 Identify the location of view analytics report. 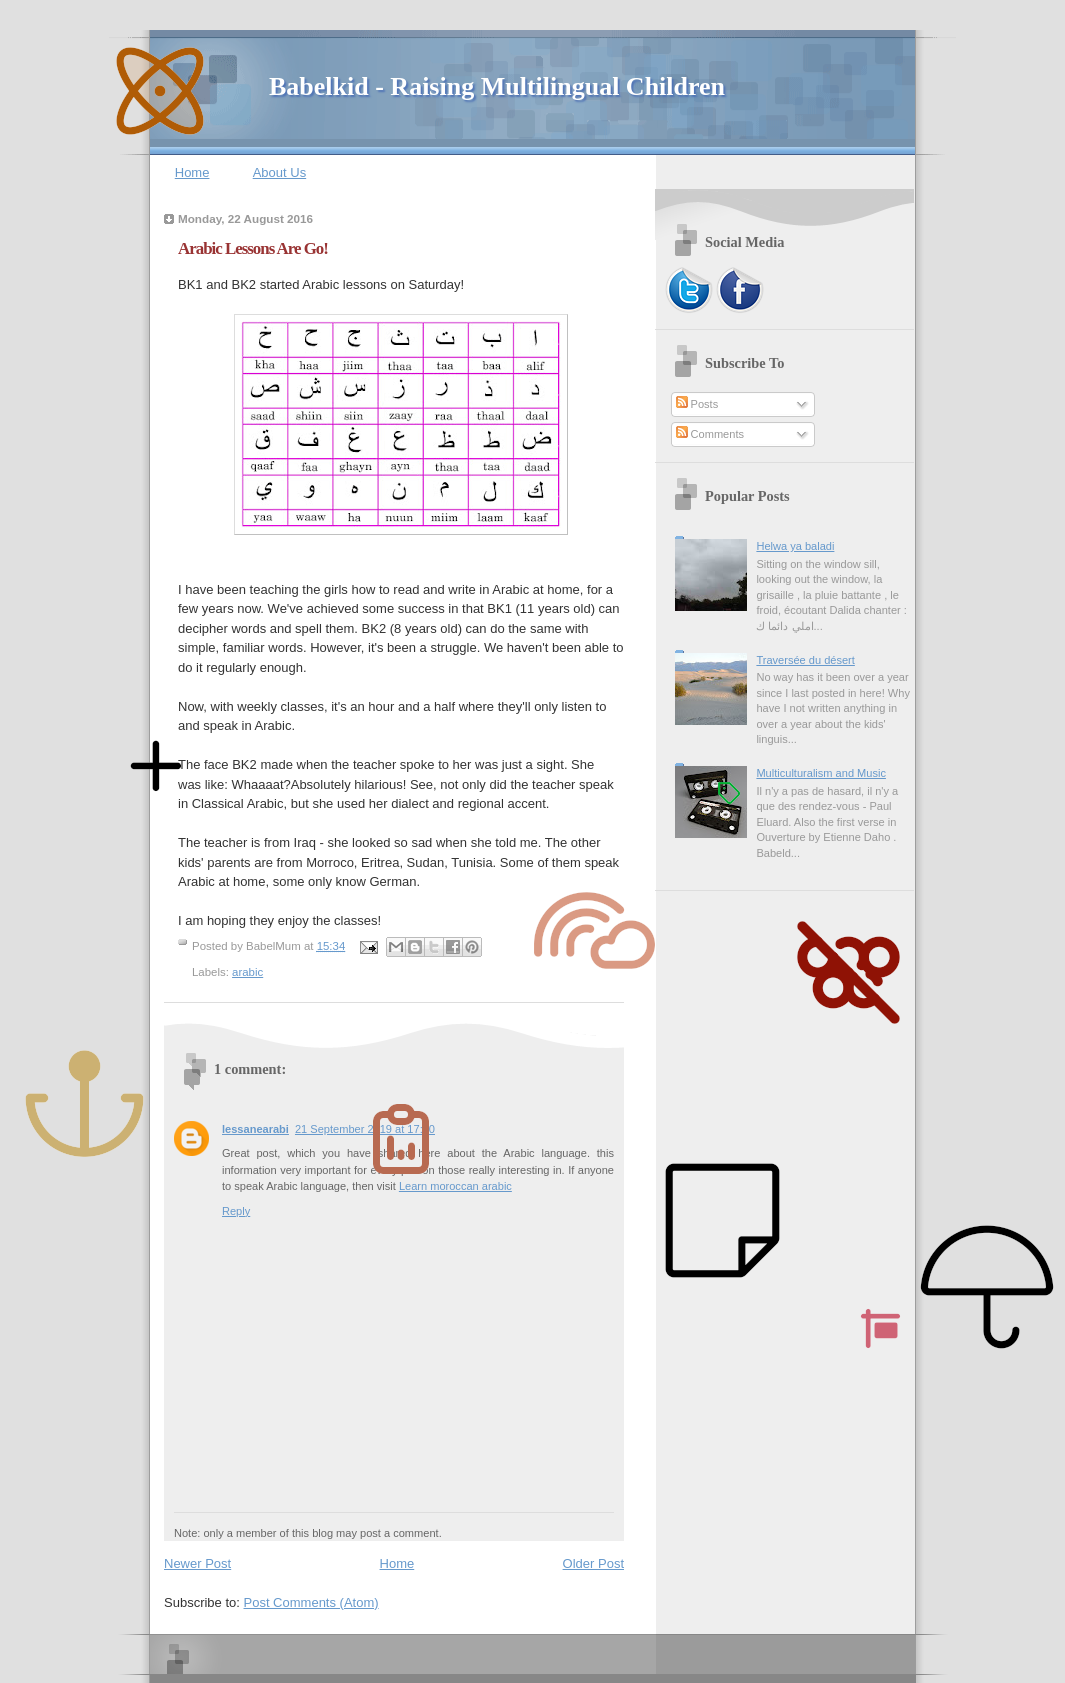
(401, 1139).